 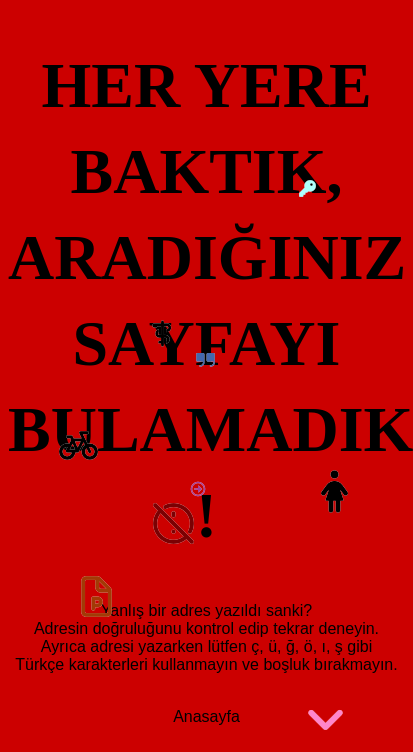 I want to click on access security or password settings, so click(x=307, y=188).